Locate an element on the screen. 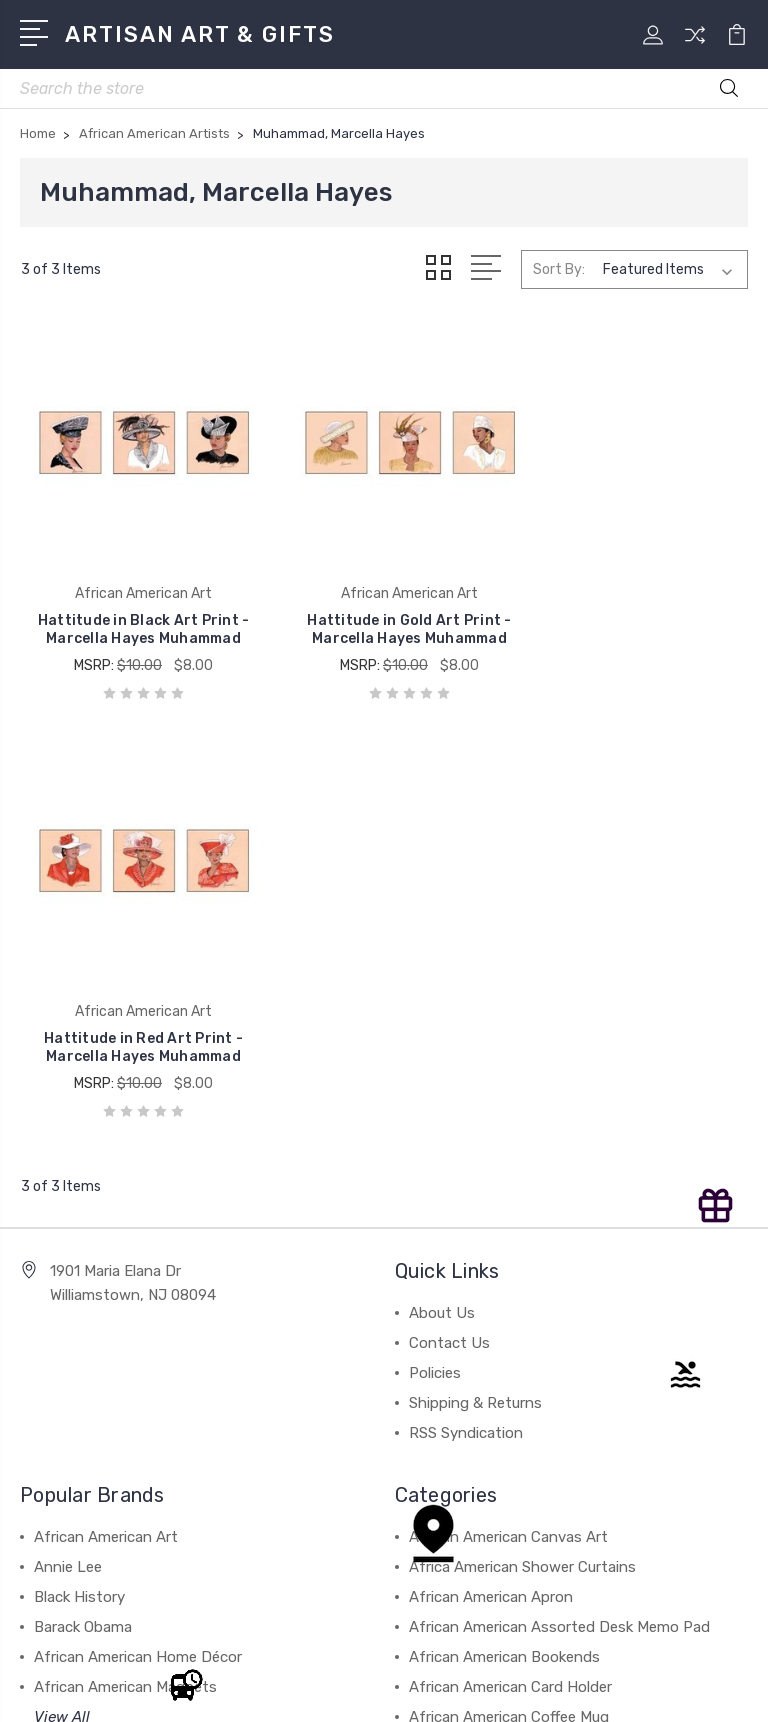 The image size is (768, 1722). view gifts or rewards is located at coordinates (715, 1205).